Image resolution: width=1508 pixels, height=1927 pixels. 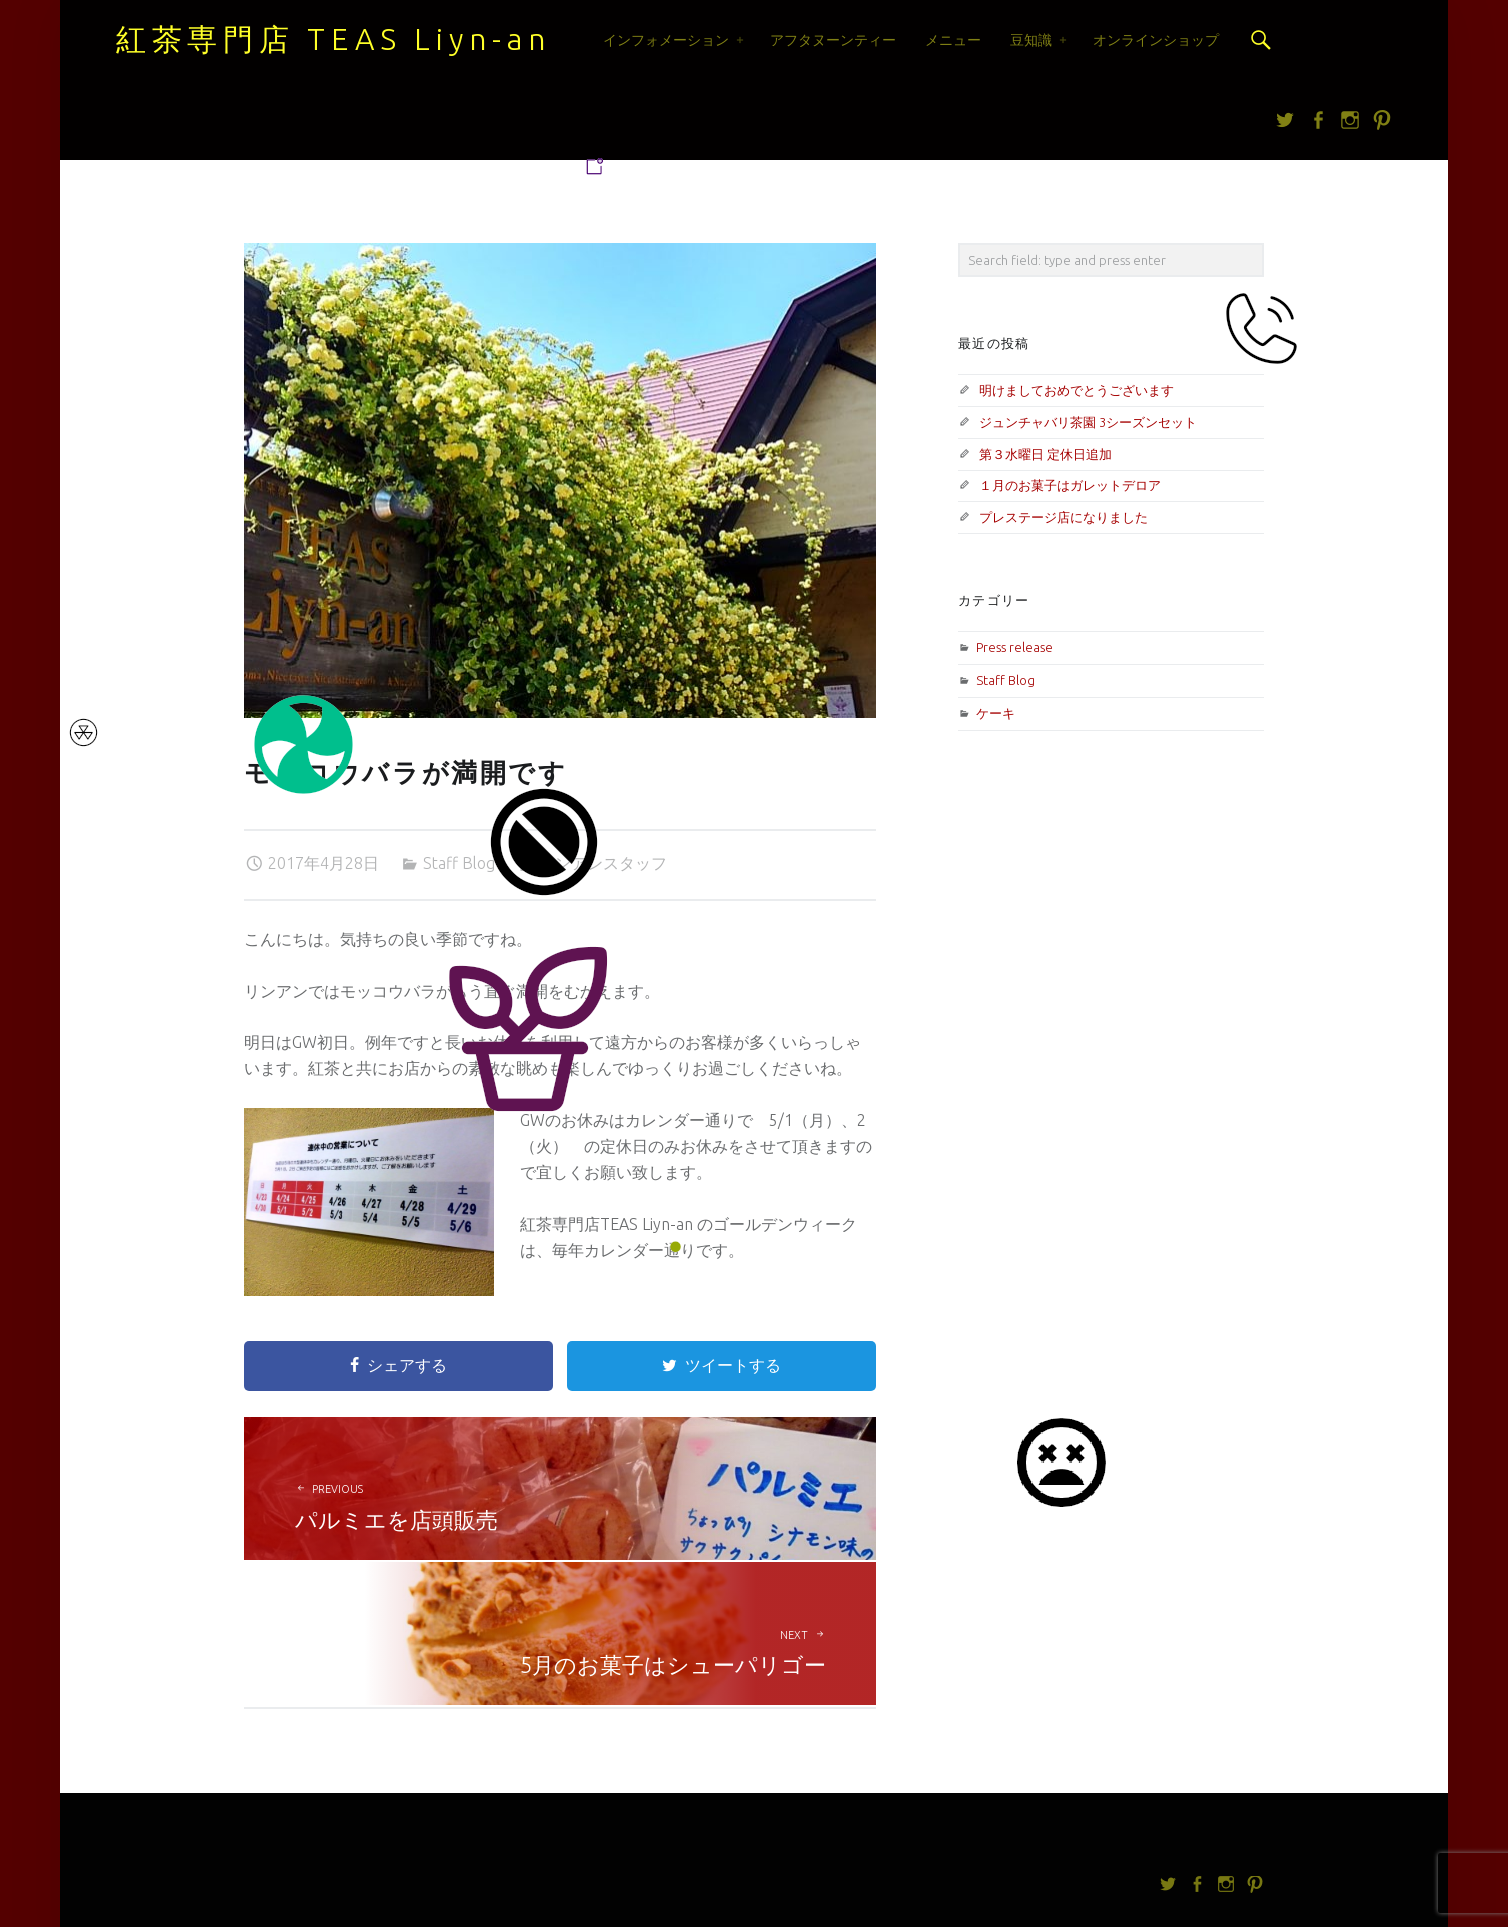 I want to click on indicates no wifi signal available, so click(x=675, y=1221).